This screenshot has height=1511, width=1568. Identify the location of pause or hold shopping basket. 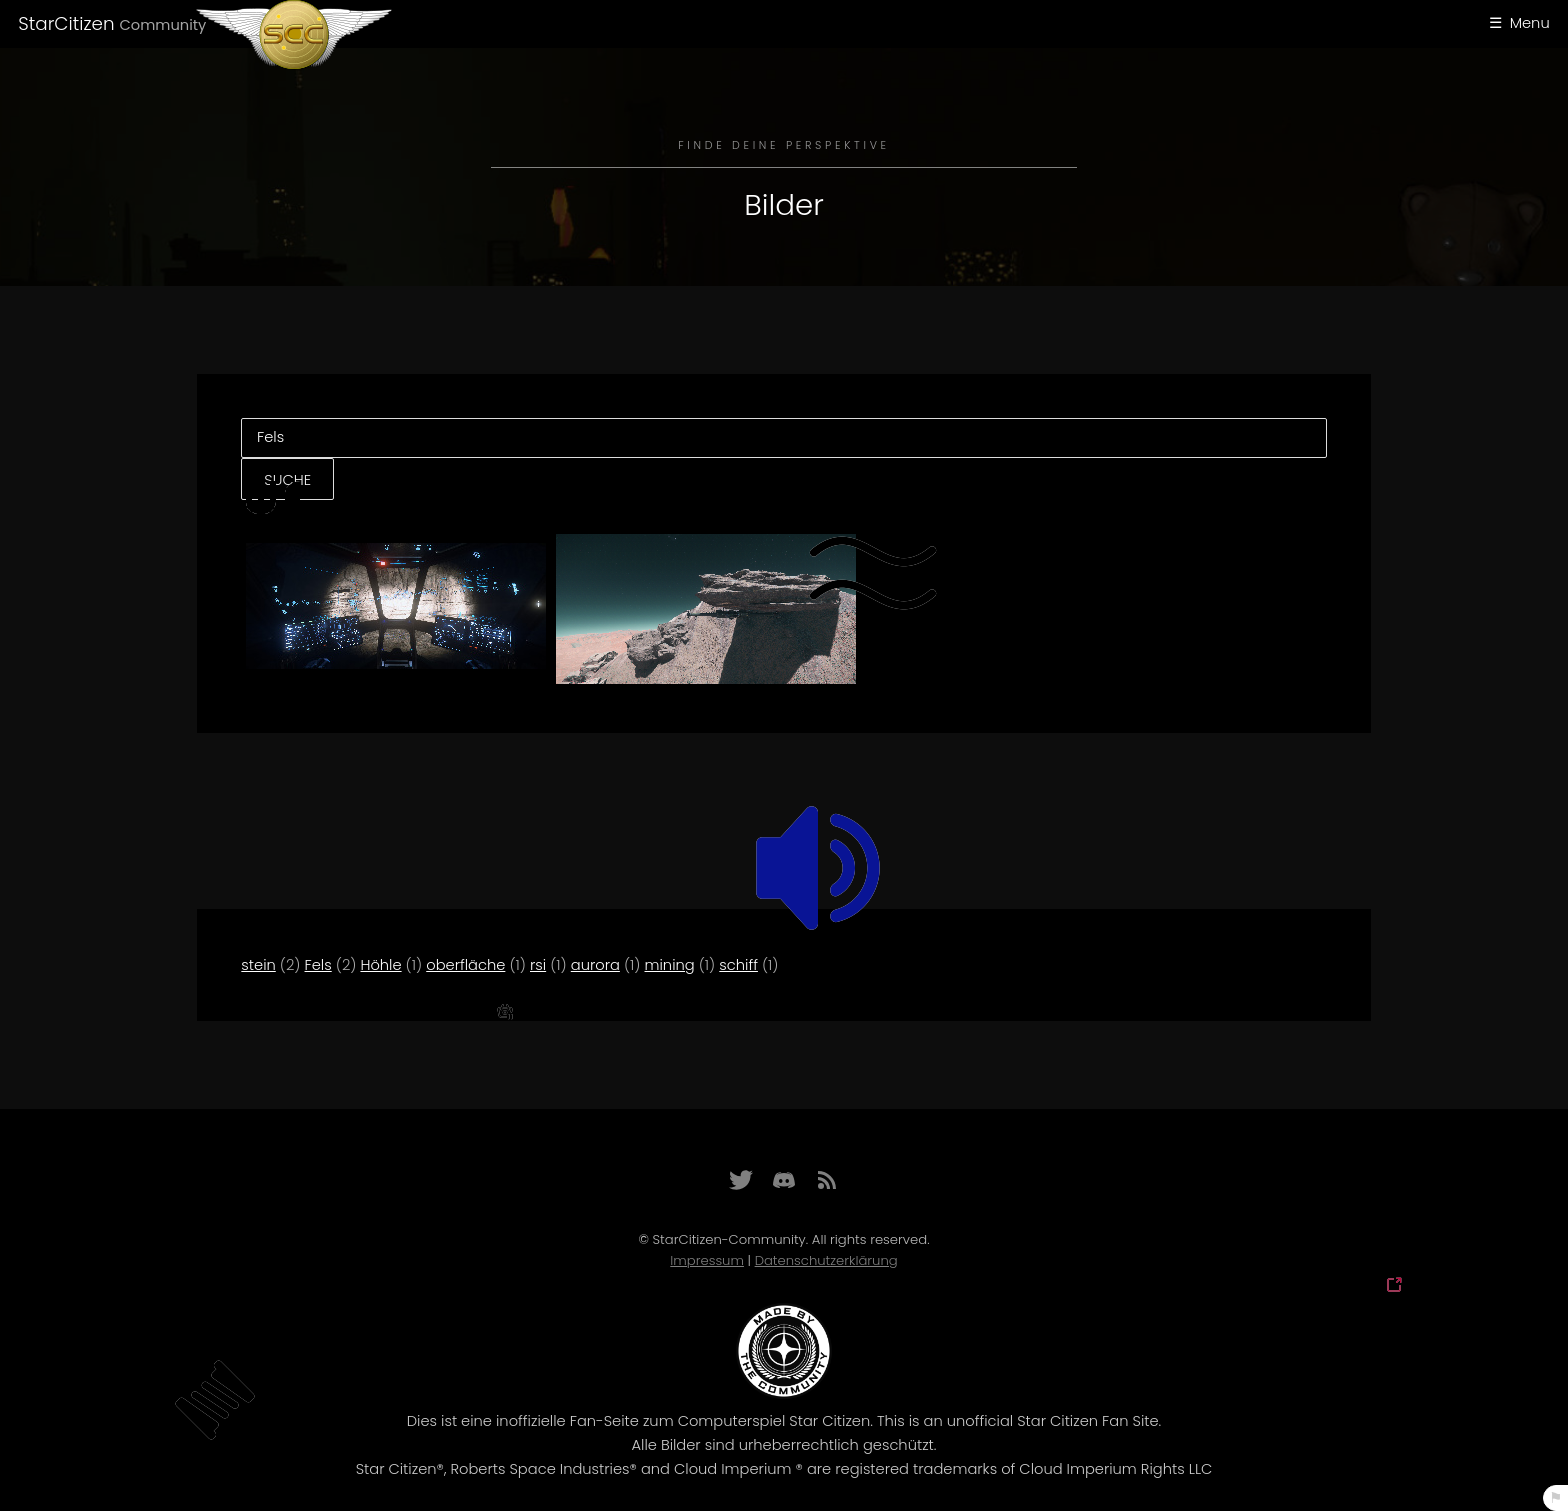
(505, 1011).